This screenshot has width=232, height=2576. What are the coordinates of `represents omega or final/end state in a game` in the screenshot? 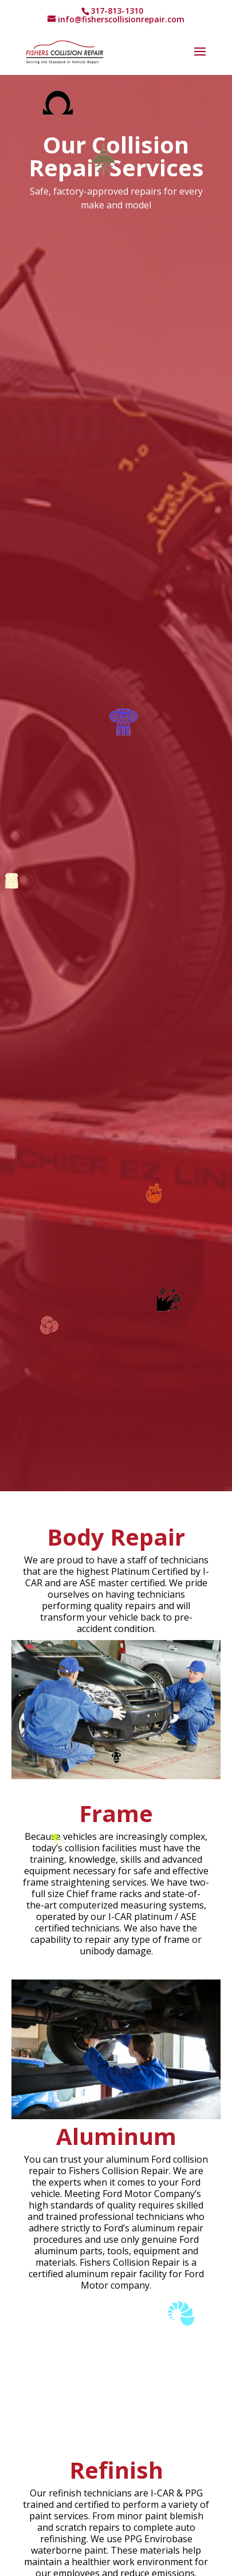 It's located at (57, 102).